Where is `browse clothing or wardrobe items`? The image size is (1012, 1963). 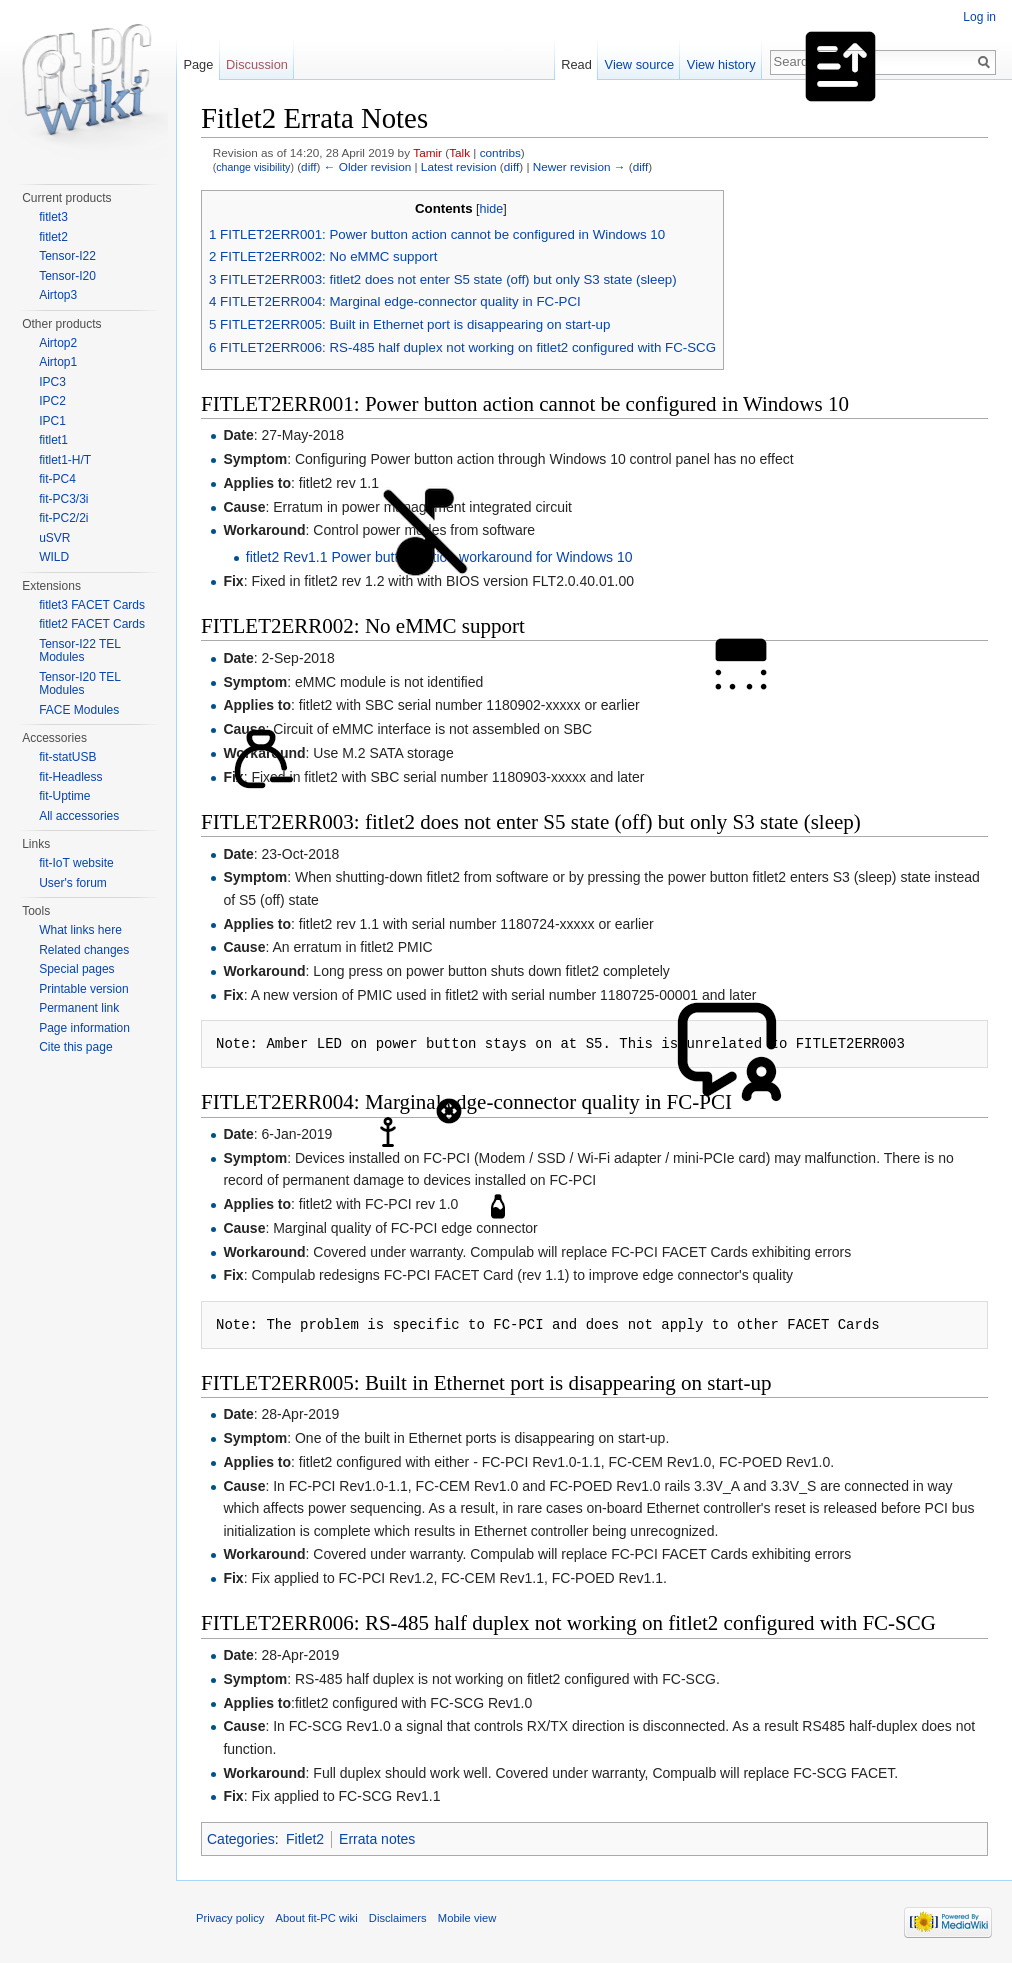 browse clothing or wardrobe items is located at coordinates (388, 1132).